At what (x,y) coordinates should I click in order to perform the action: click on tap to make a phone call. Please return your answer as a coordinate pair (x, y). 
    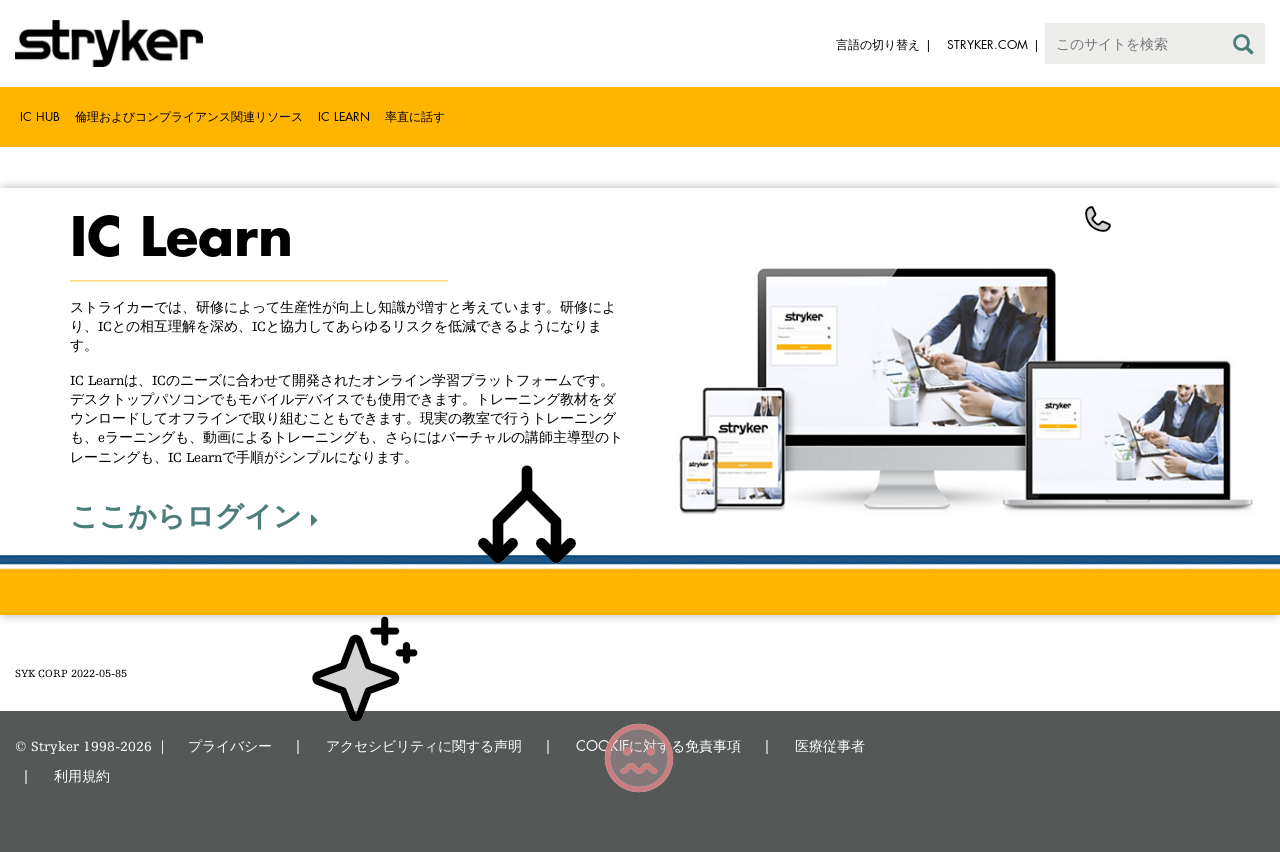
    Looking at the image, I should click on (1097, 219).